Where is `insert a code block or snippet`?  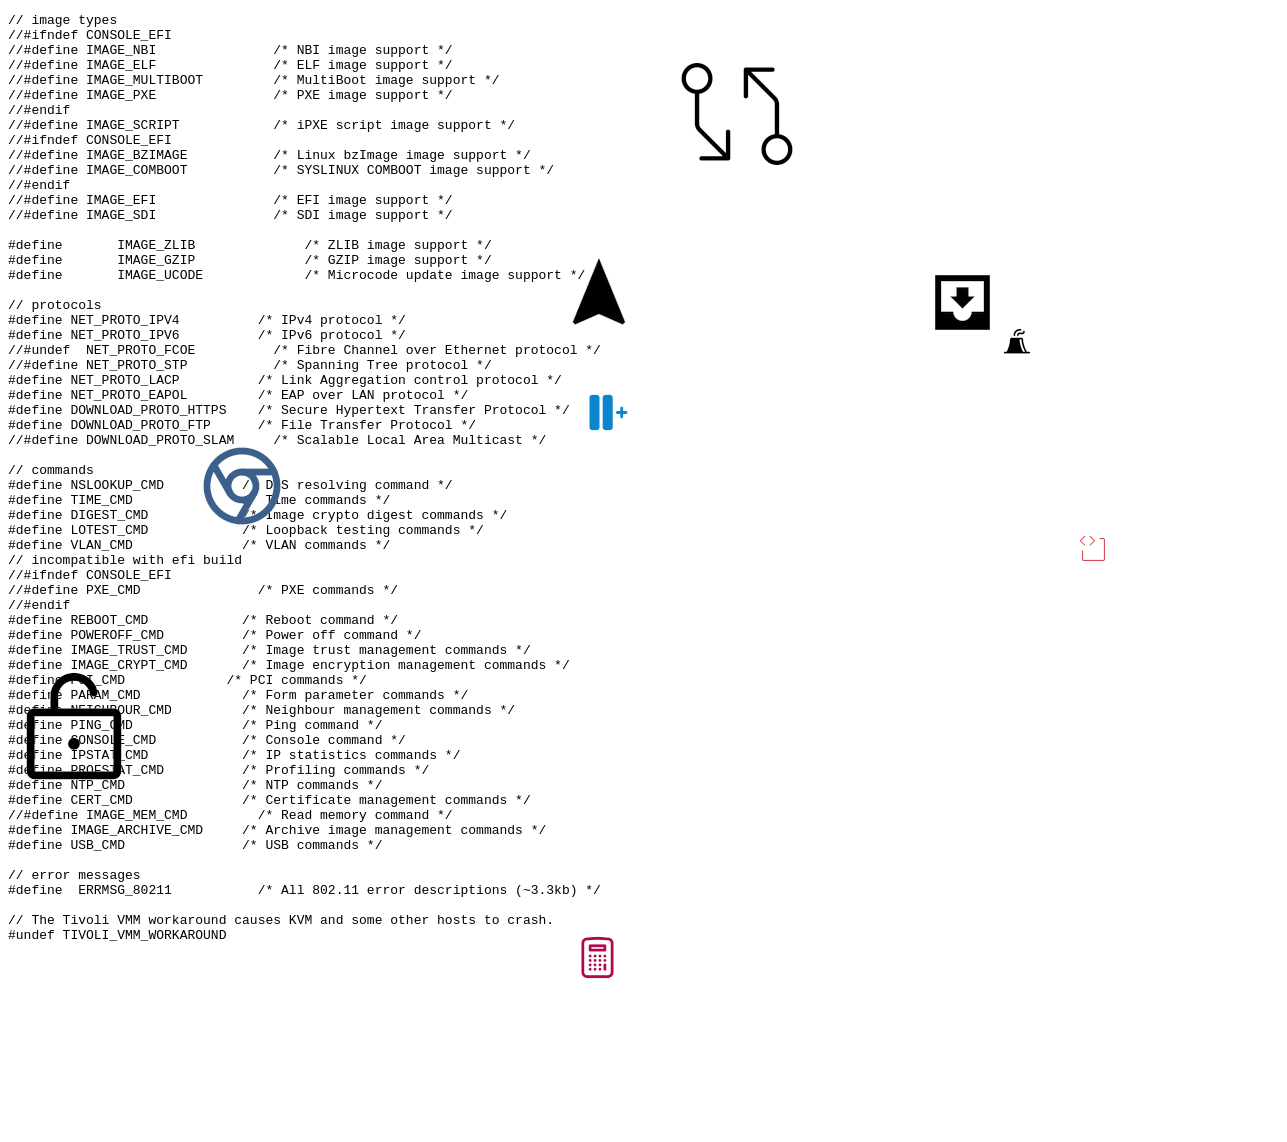 insert a code block or snippet is located at coordinates (1093, 549).